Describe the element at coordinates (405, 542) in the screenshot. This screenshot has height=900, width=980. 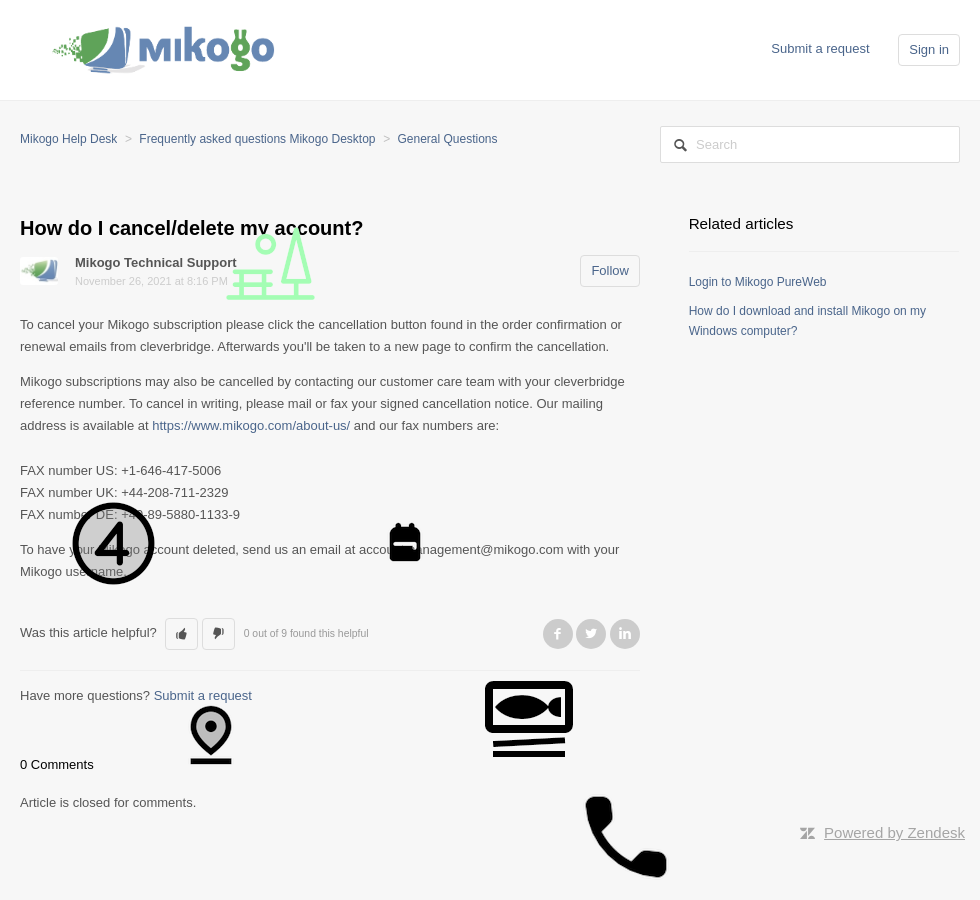
I see `access your backpack or bag inventory` at that location.